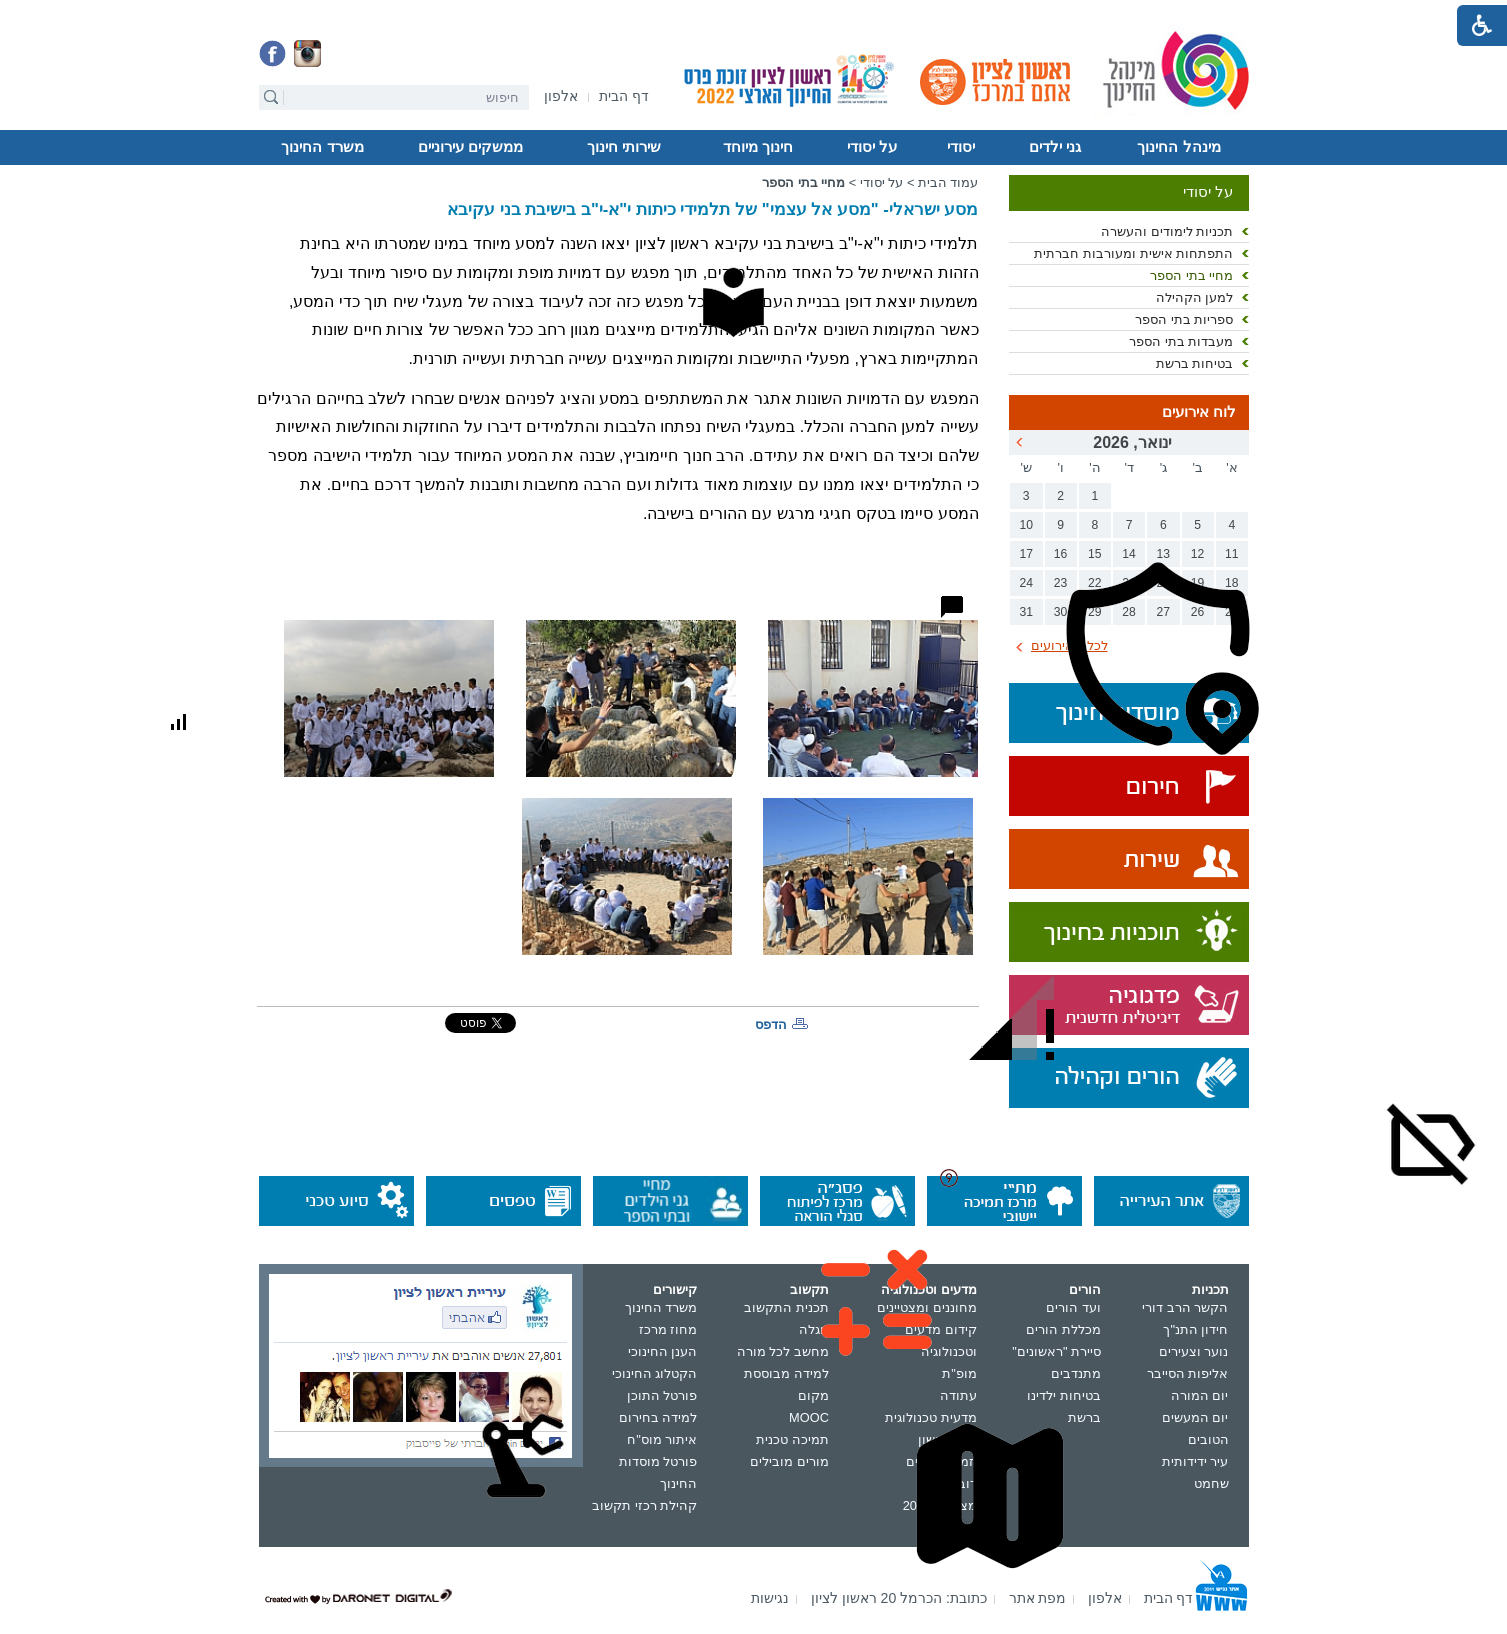  Describe the element at coordinates (523, 1457) in the screenshot. I see `access manufacturing or automation settings` at that location.